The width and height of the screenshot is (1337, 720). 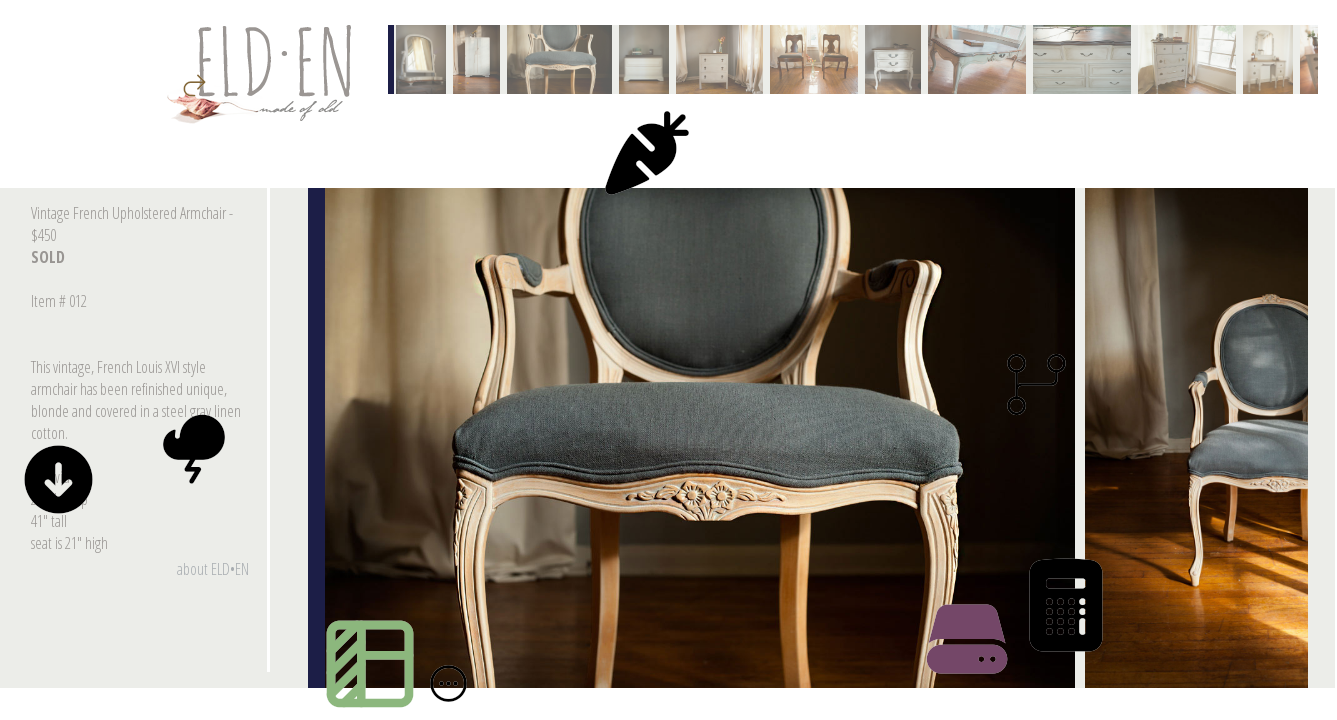 I want to click on redo last action, so click(x=194, y=85).